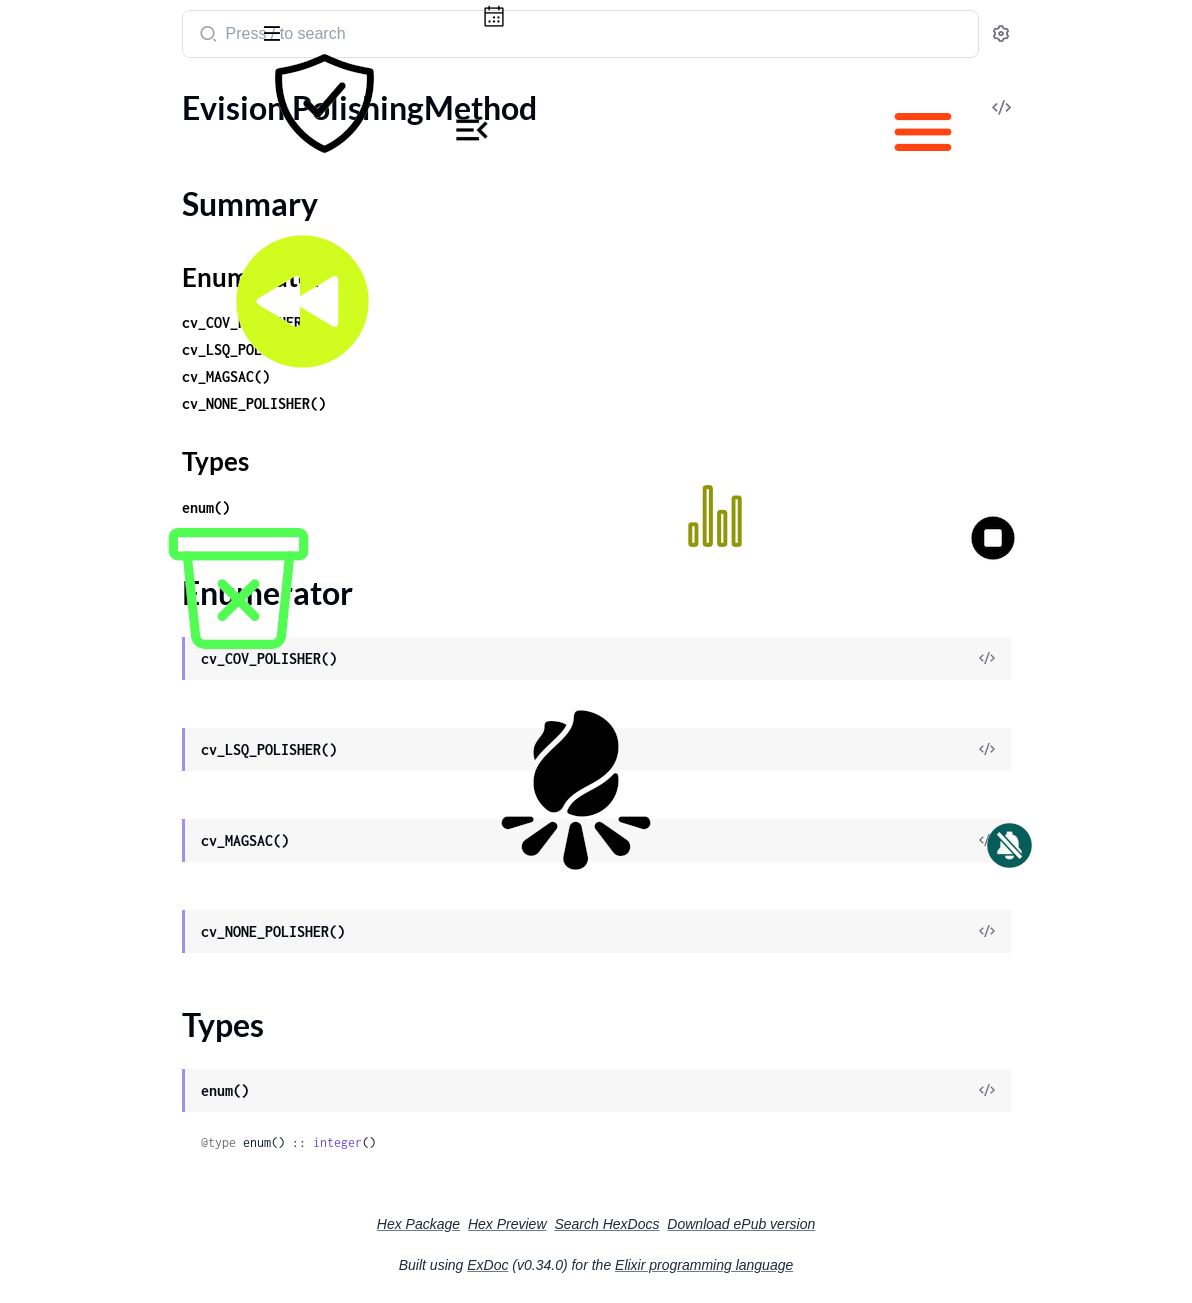 The image size is (1192, 1303). What do you see at coordinates (324, 103) in the screenshot?
I see `indicates verified security or protection status` at bounding box center [324, 103].